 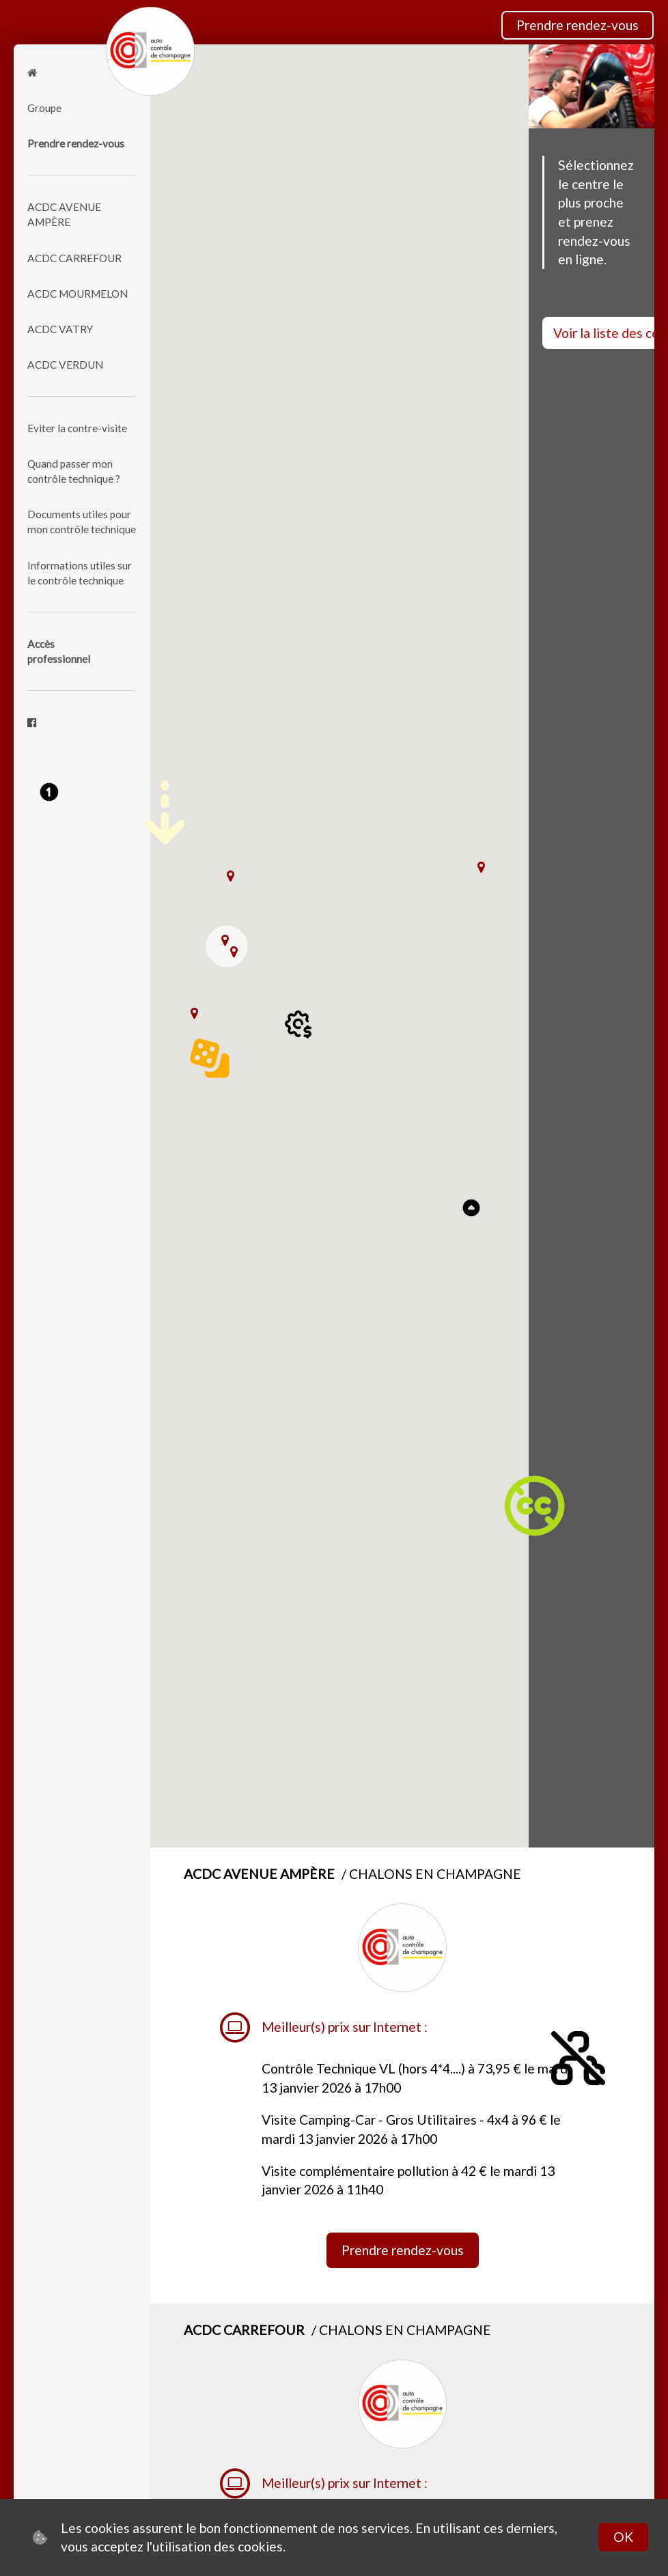 What do you see at coordinates (210, 1058) in the screenshot?
I see `randomize or shuffle content` at bounding box center [210, 1058].